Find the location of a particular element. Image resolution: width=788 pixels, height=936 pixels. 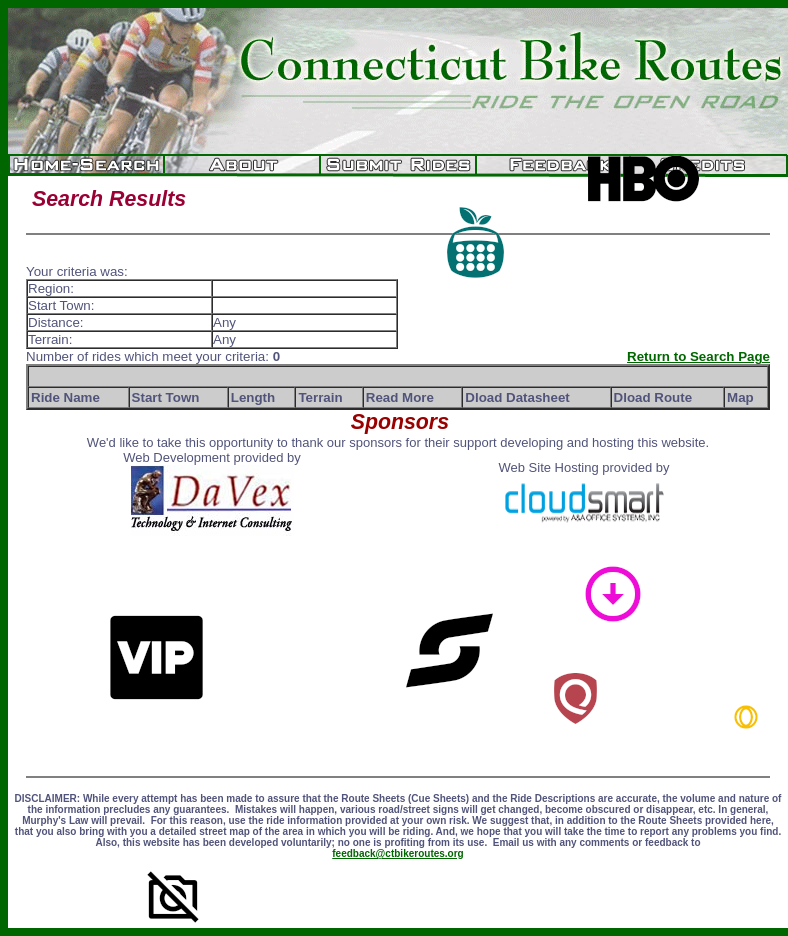

open Opera browser is located at coordinates (746, 717).